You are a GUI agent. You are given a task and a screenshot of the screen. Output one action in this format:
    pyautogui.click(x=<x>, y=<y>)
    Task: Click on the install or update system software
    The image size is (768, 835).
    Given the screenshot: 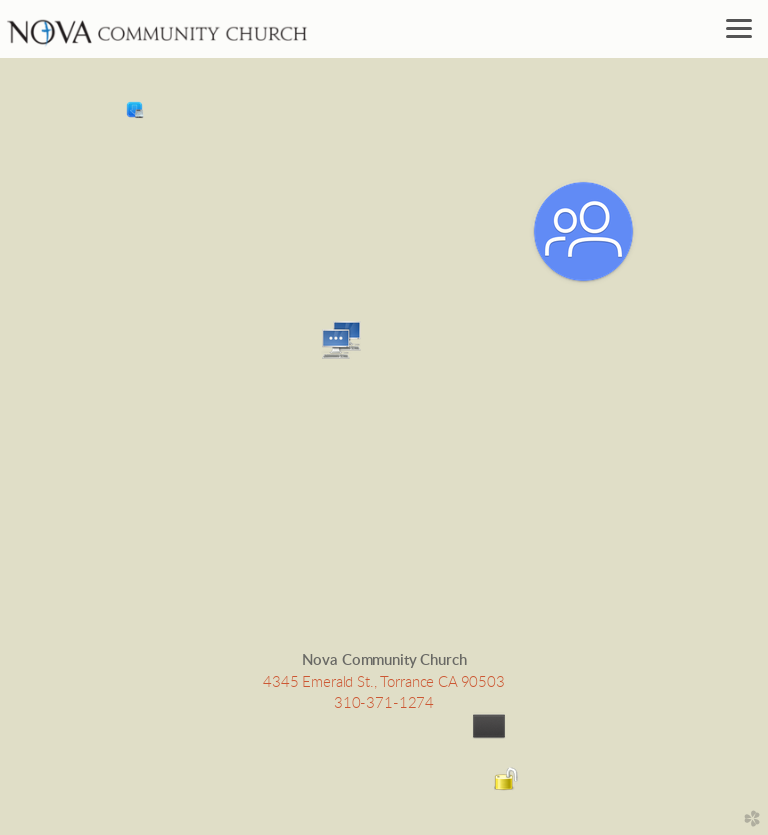 What is the action you would take?
    pyautogui.click(x=134, y=109)
    